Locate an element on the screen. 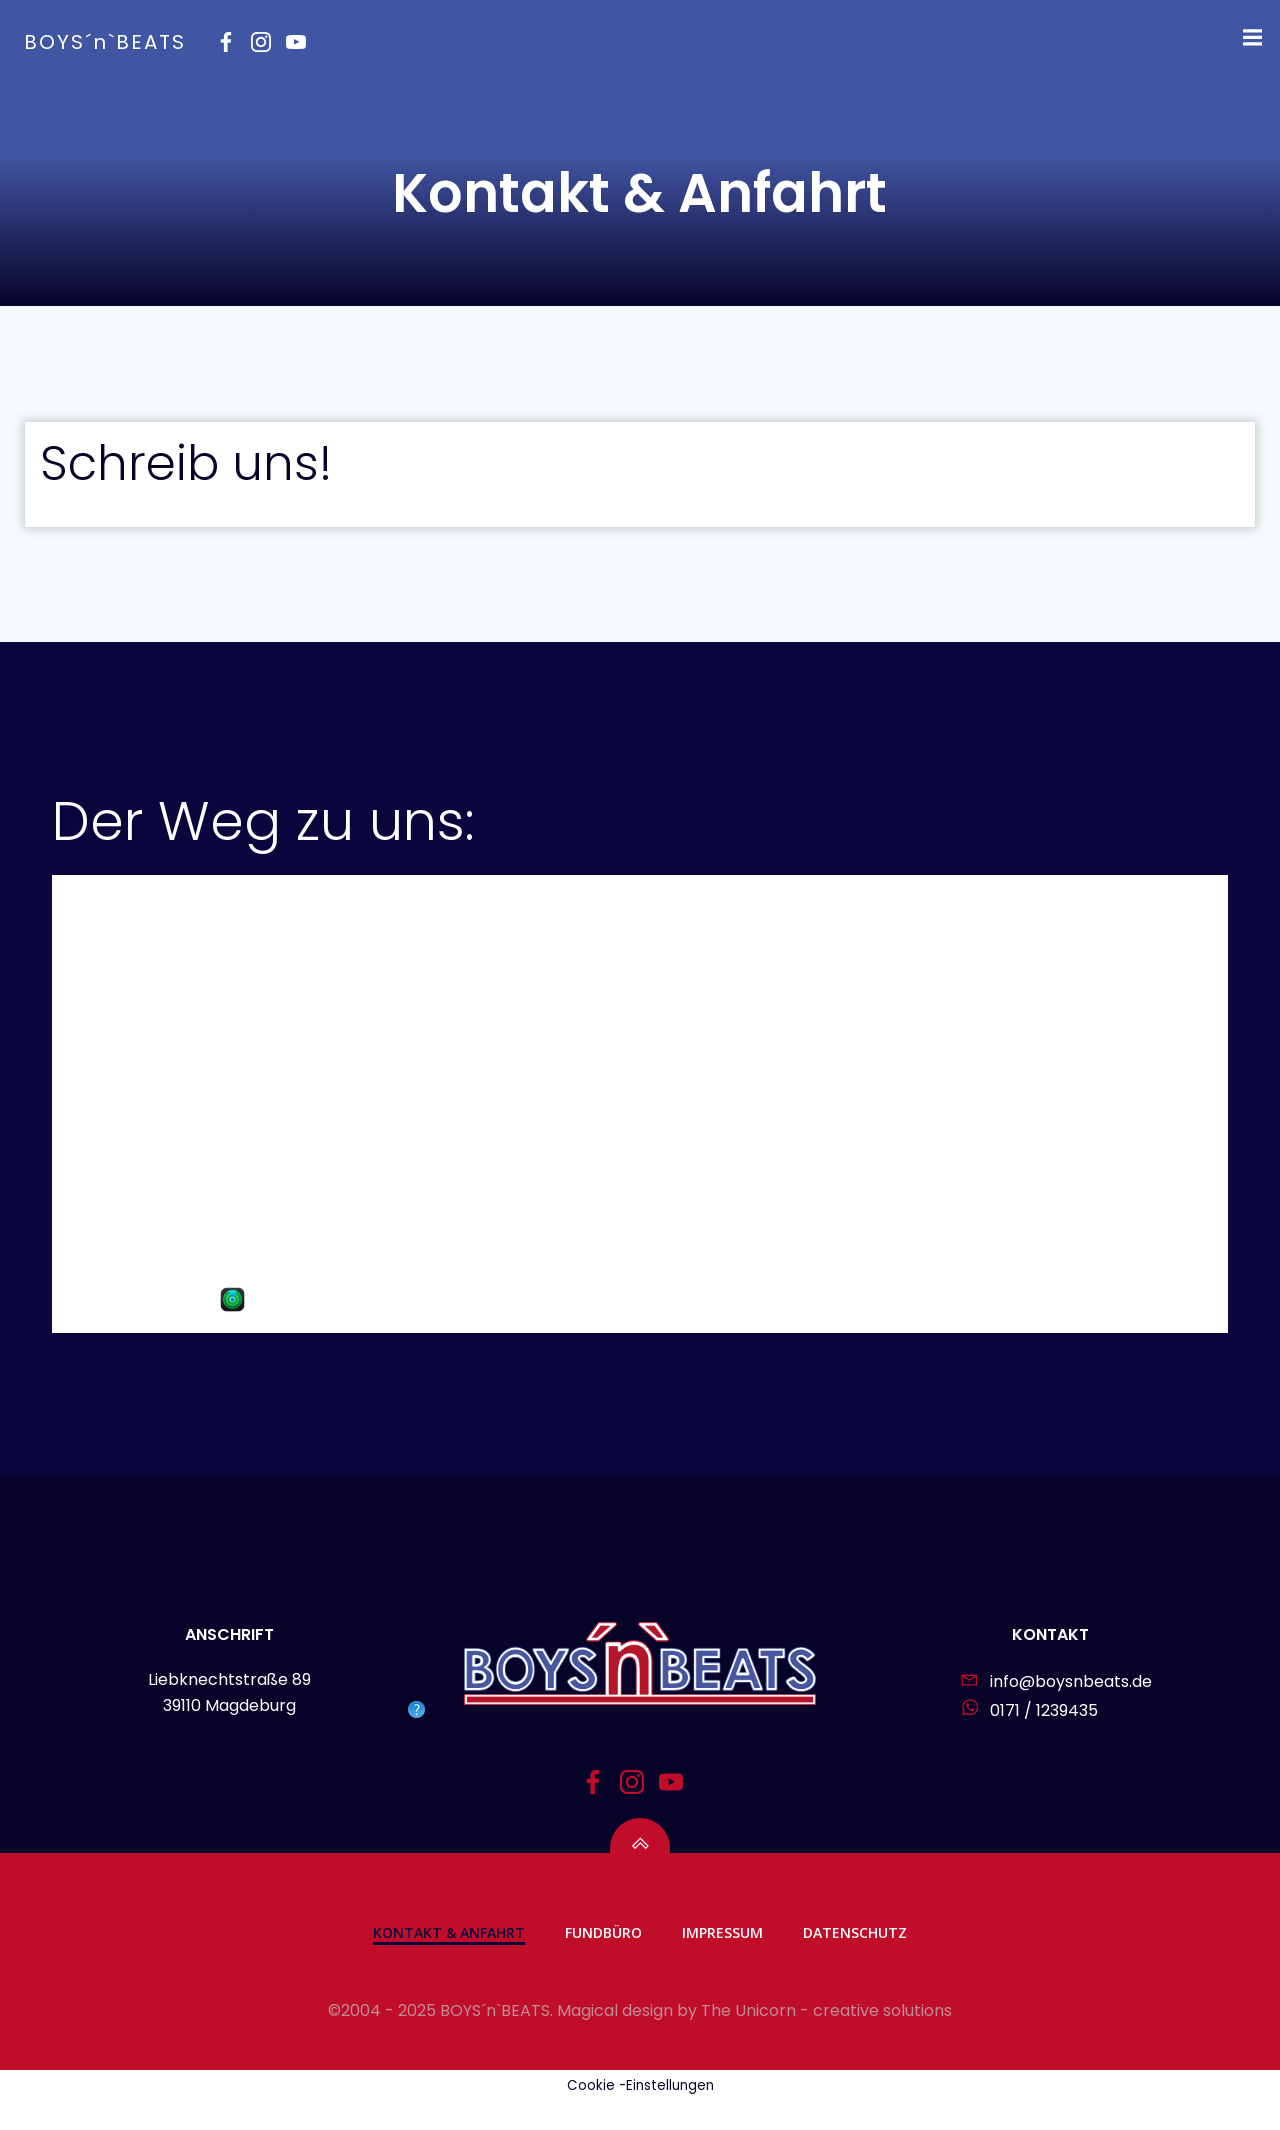 The image size is (1280, 2130). open find my app to locate devices is located at coordinates (232, 1299).